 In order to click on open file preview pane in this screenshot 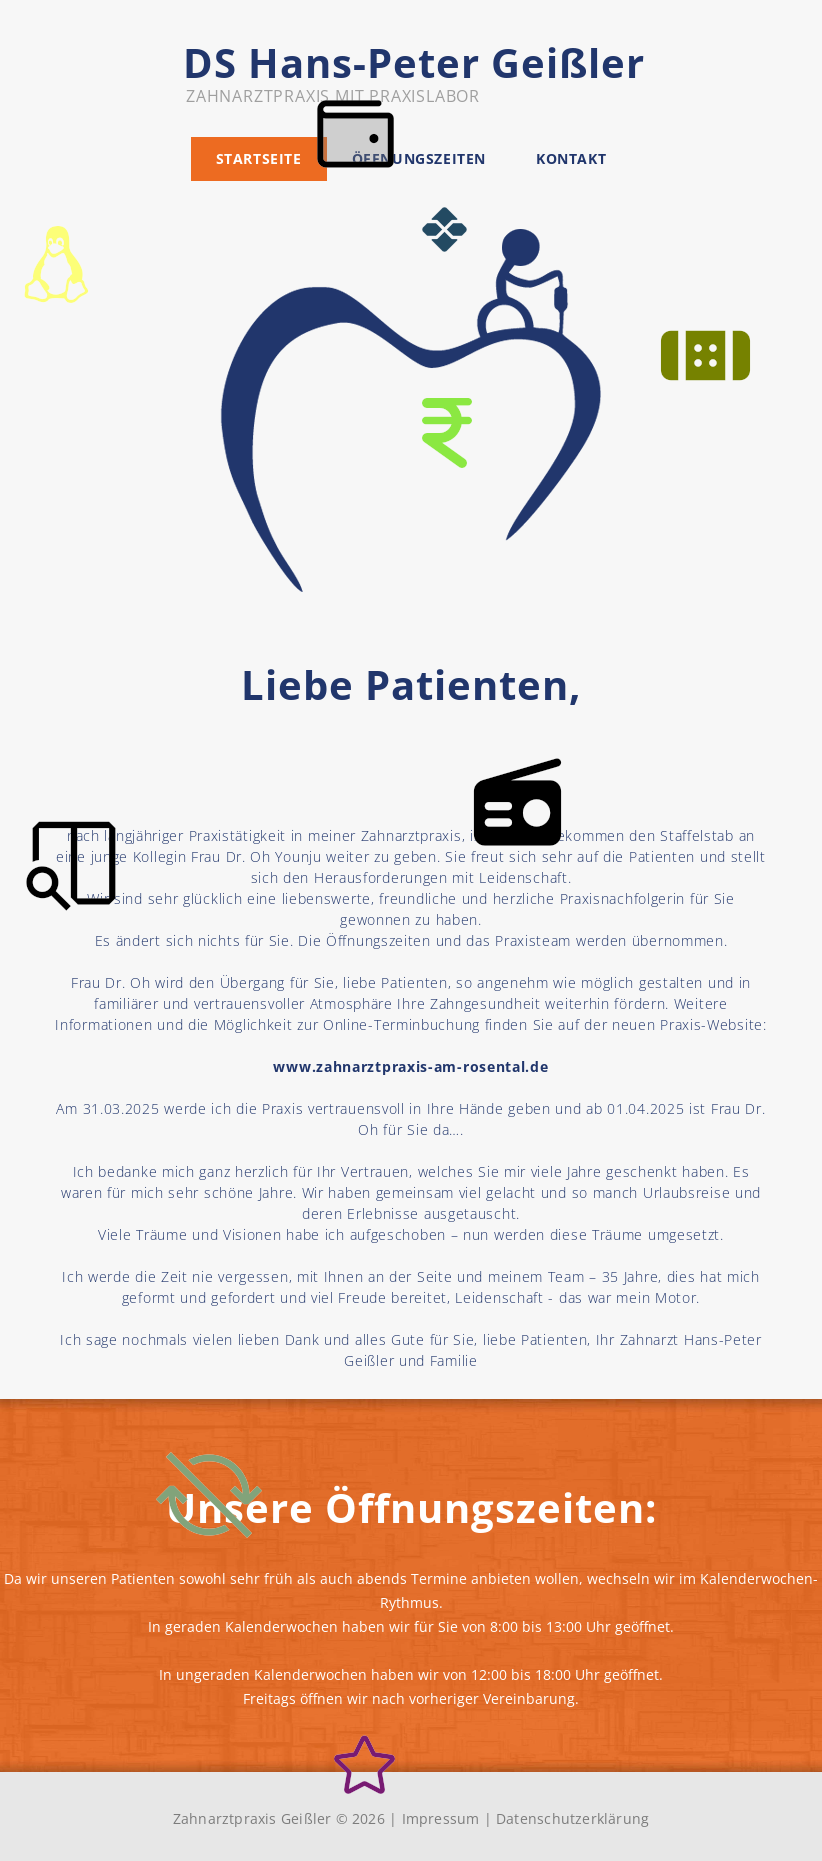, I will do `click(71, 860)`.